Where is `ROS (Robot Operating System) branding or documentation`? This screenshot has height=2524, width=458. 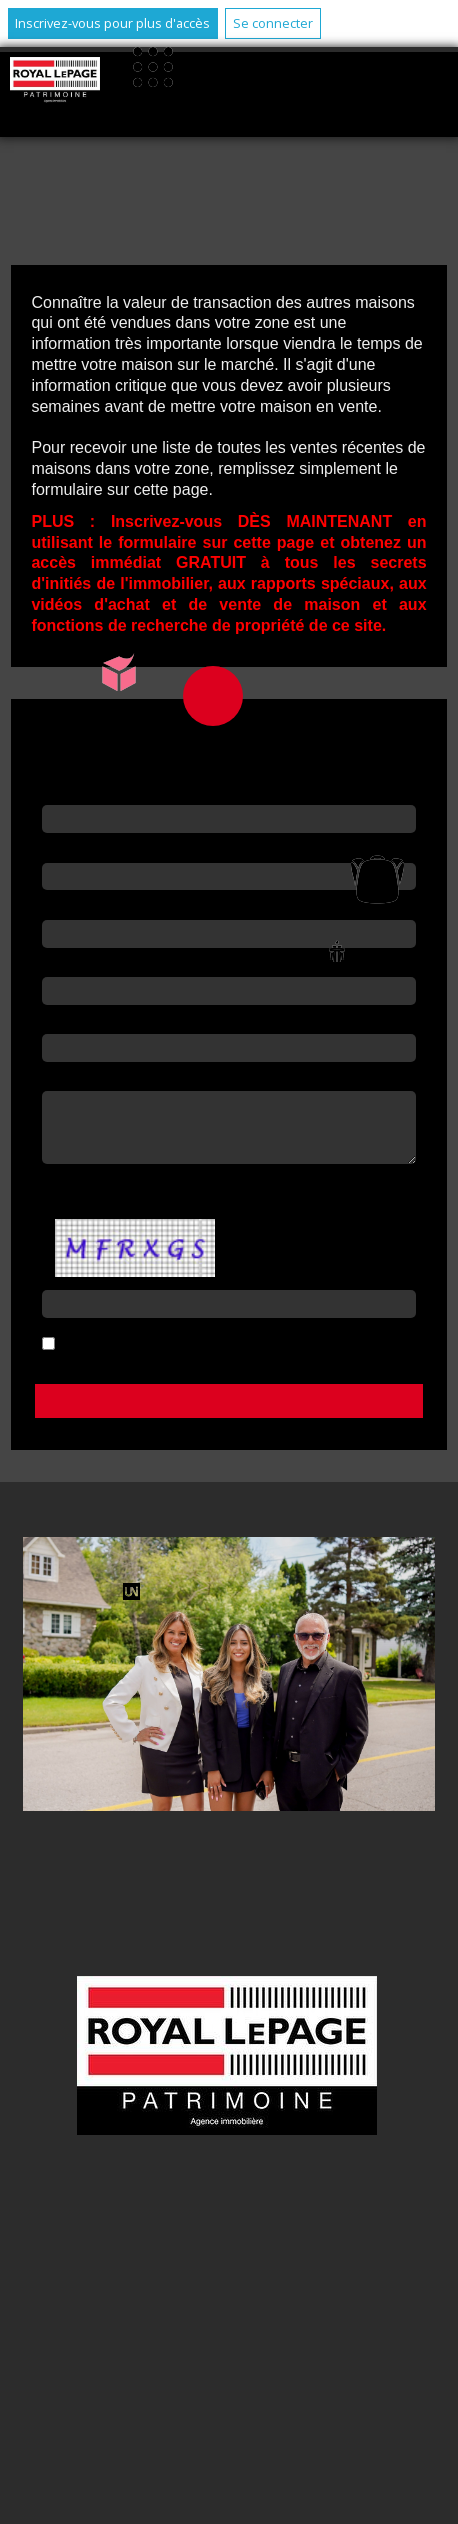 ROS (Robot Operating System) branding or documentation is located at coordinates (153, 67).